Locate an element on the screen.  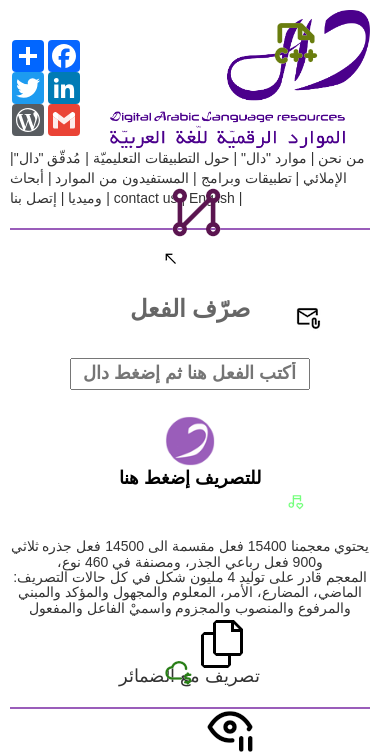
view cloud storage pricing or billing is located at coordinates (179, 671).